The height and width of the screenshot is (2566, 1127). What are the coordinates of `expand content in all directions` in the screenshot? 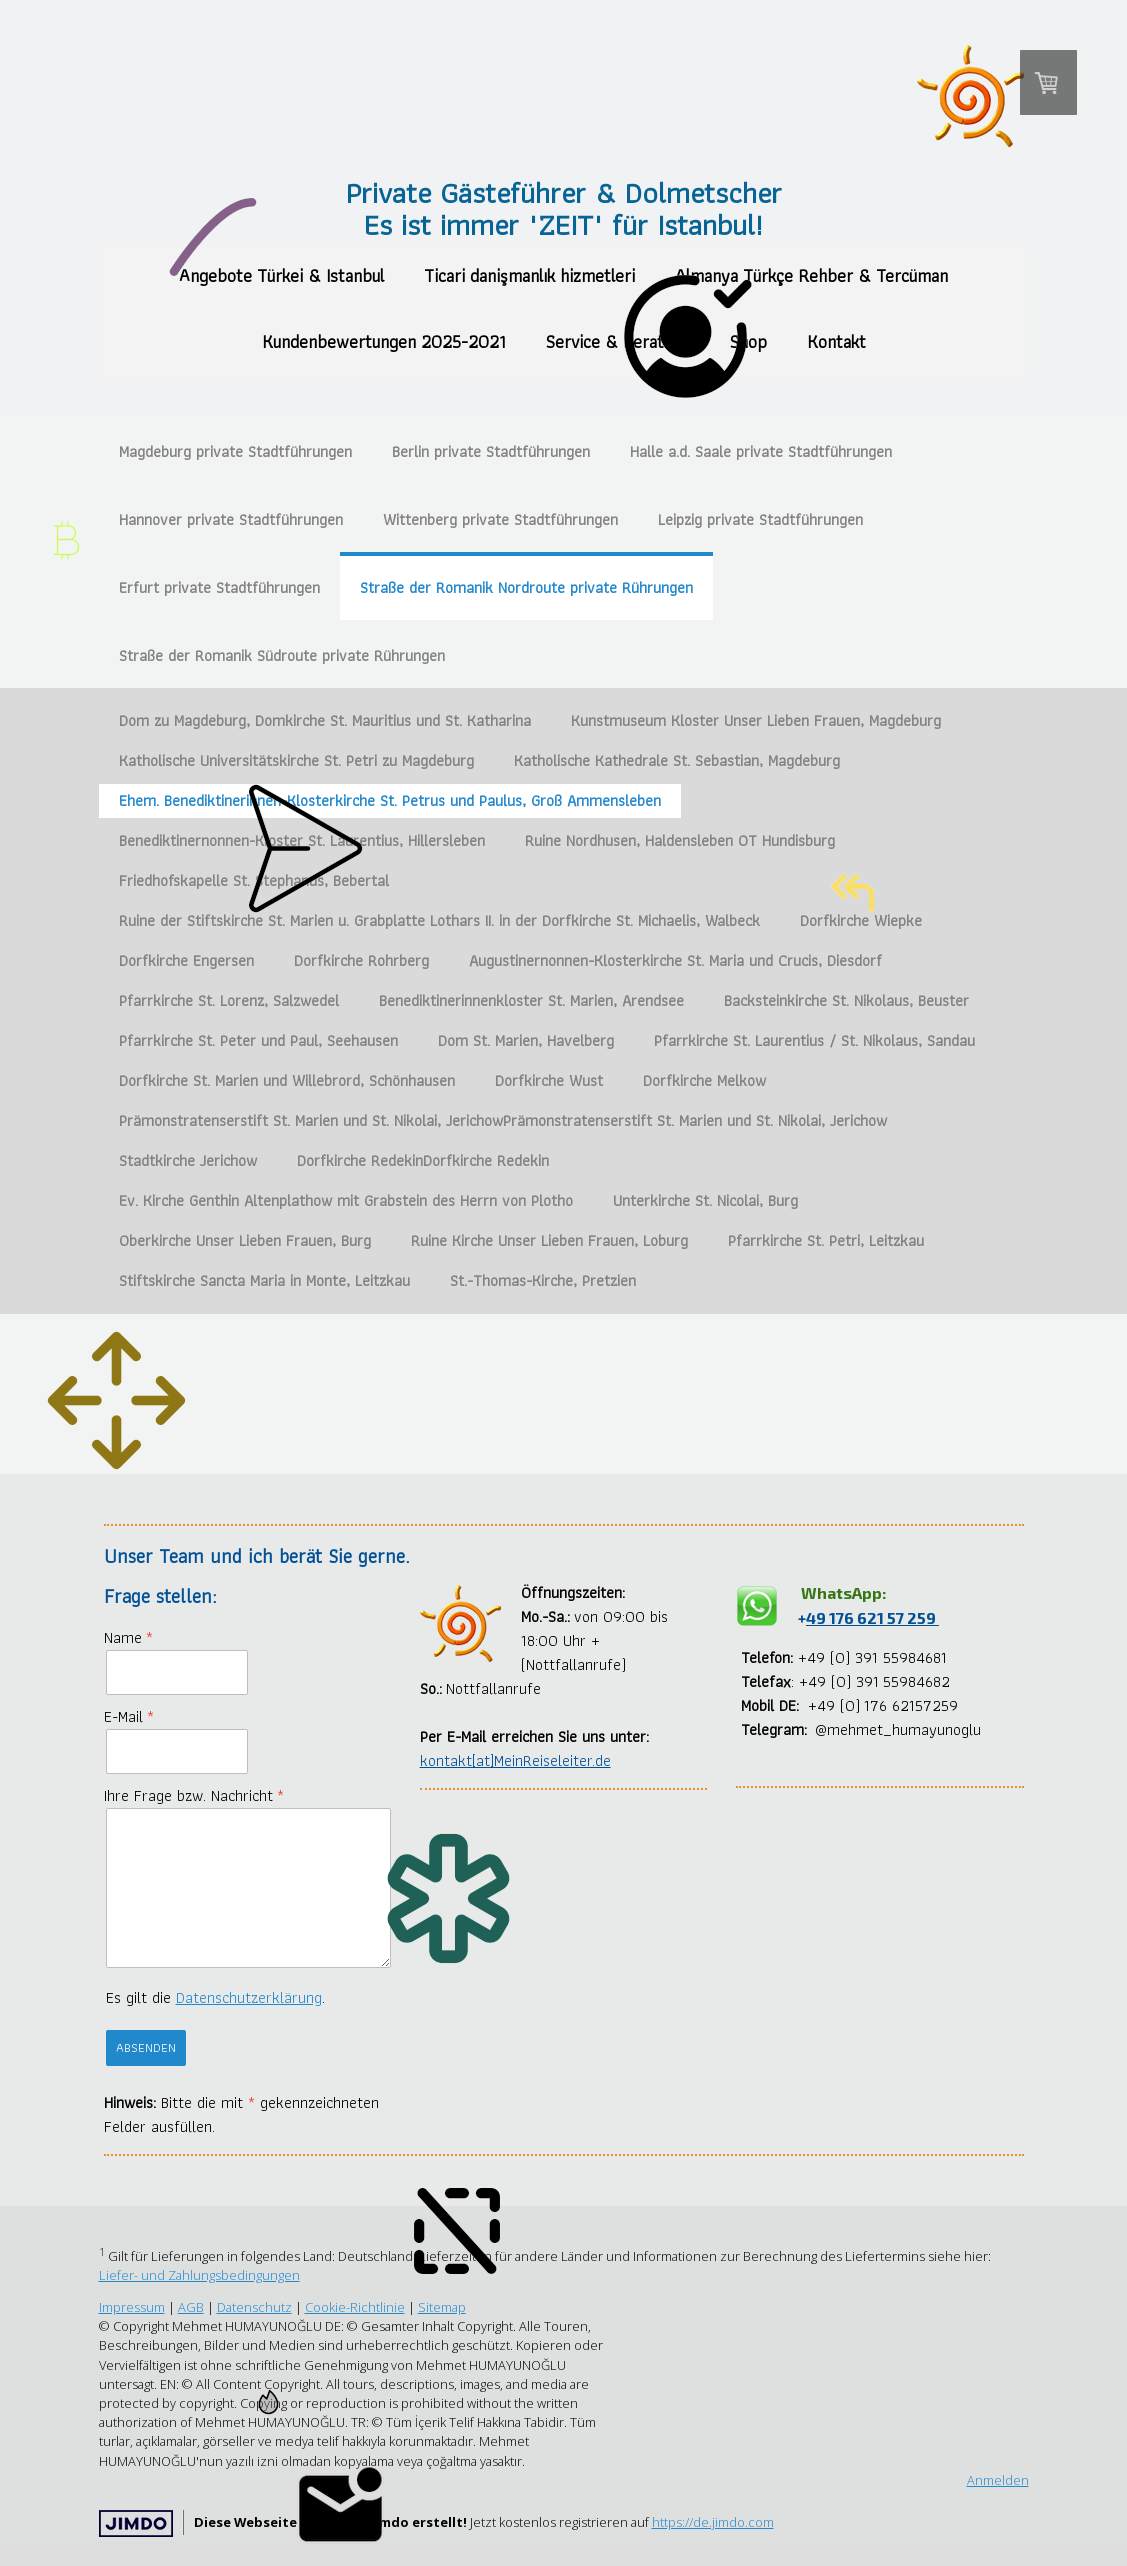 It's located at (116, 1400).